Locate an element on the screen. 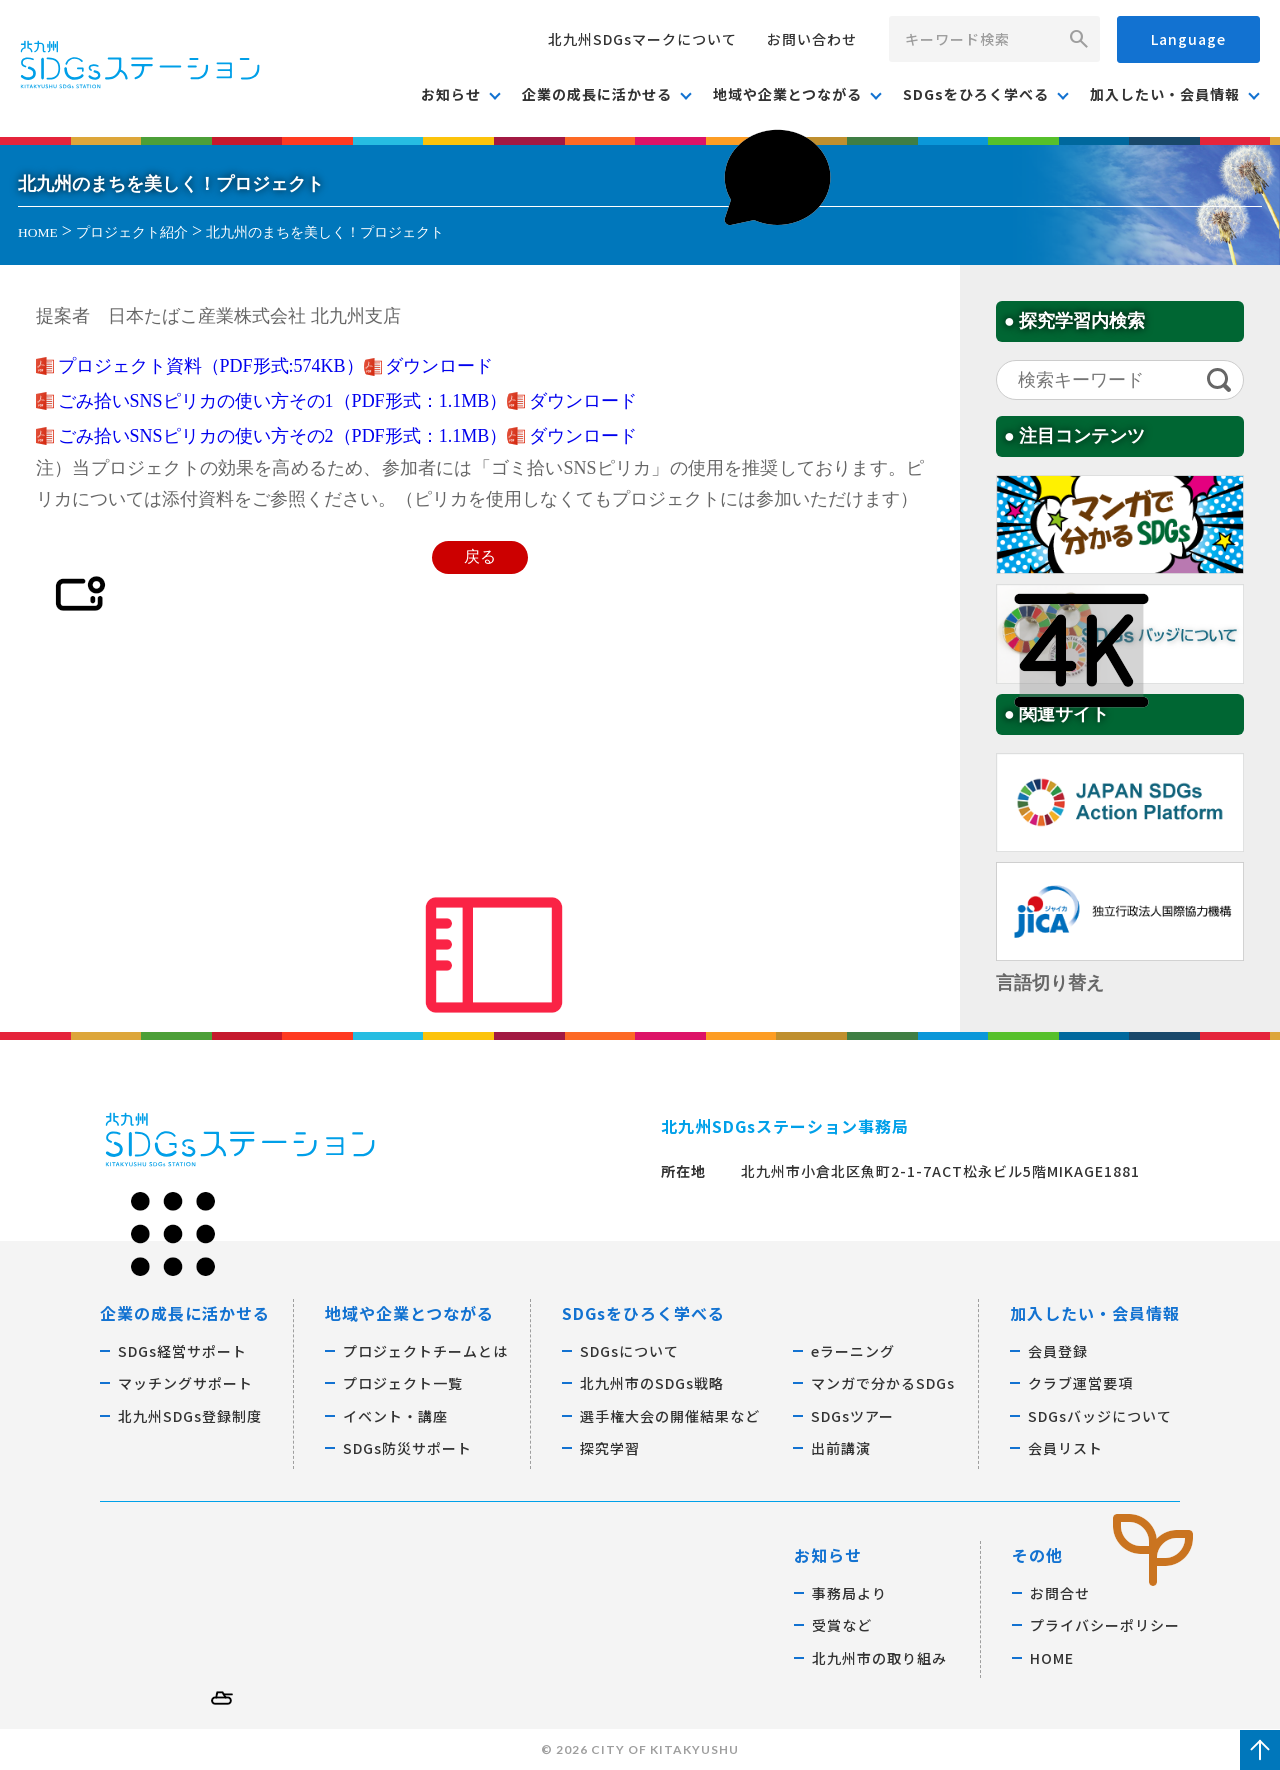 Image resolution: width=1280 pixels, height=1770 pixels. toggle the sidebar panel is located at coordinates (494, 955).